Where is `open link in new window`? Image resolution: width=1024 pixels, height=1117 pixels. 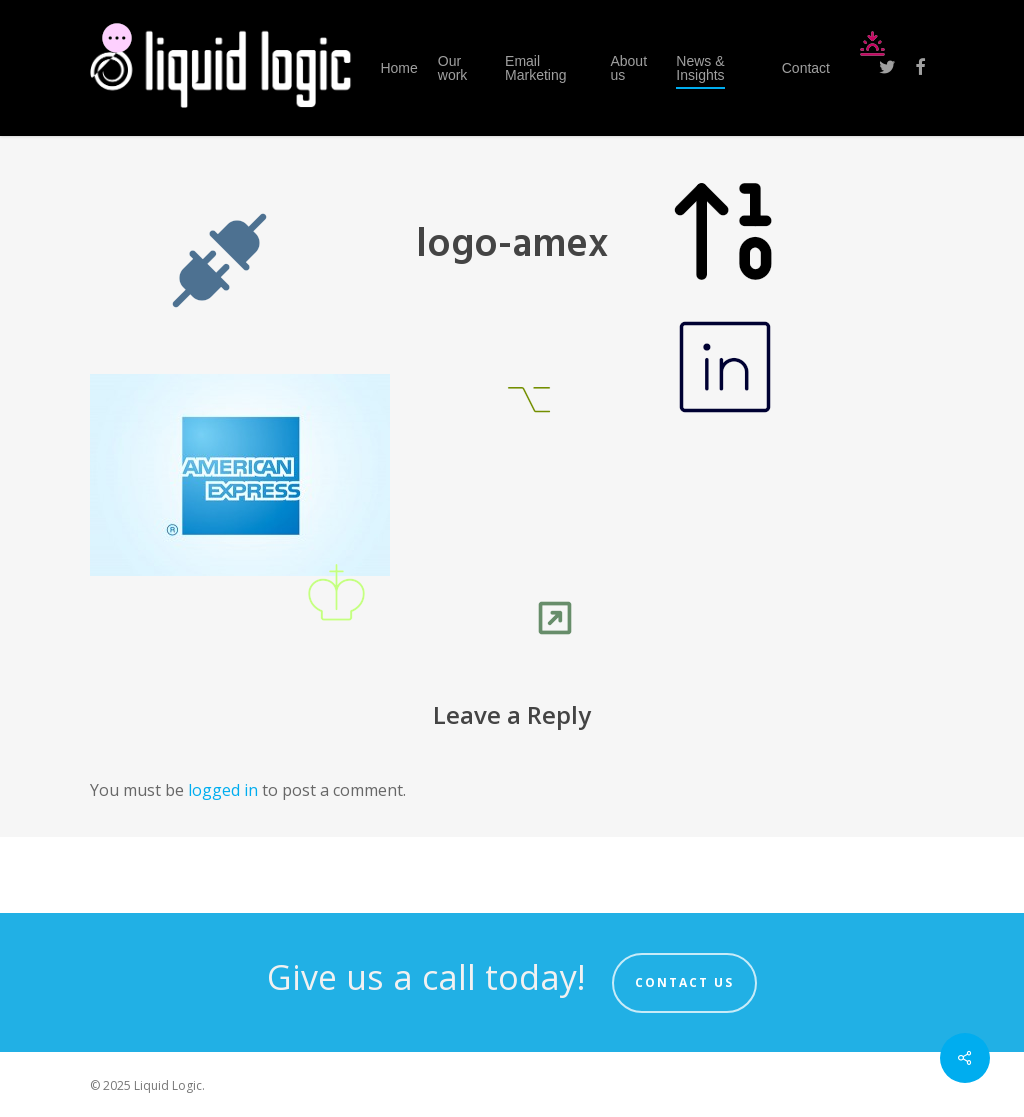
open link in new window is located at coordinates (555, 618).